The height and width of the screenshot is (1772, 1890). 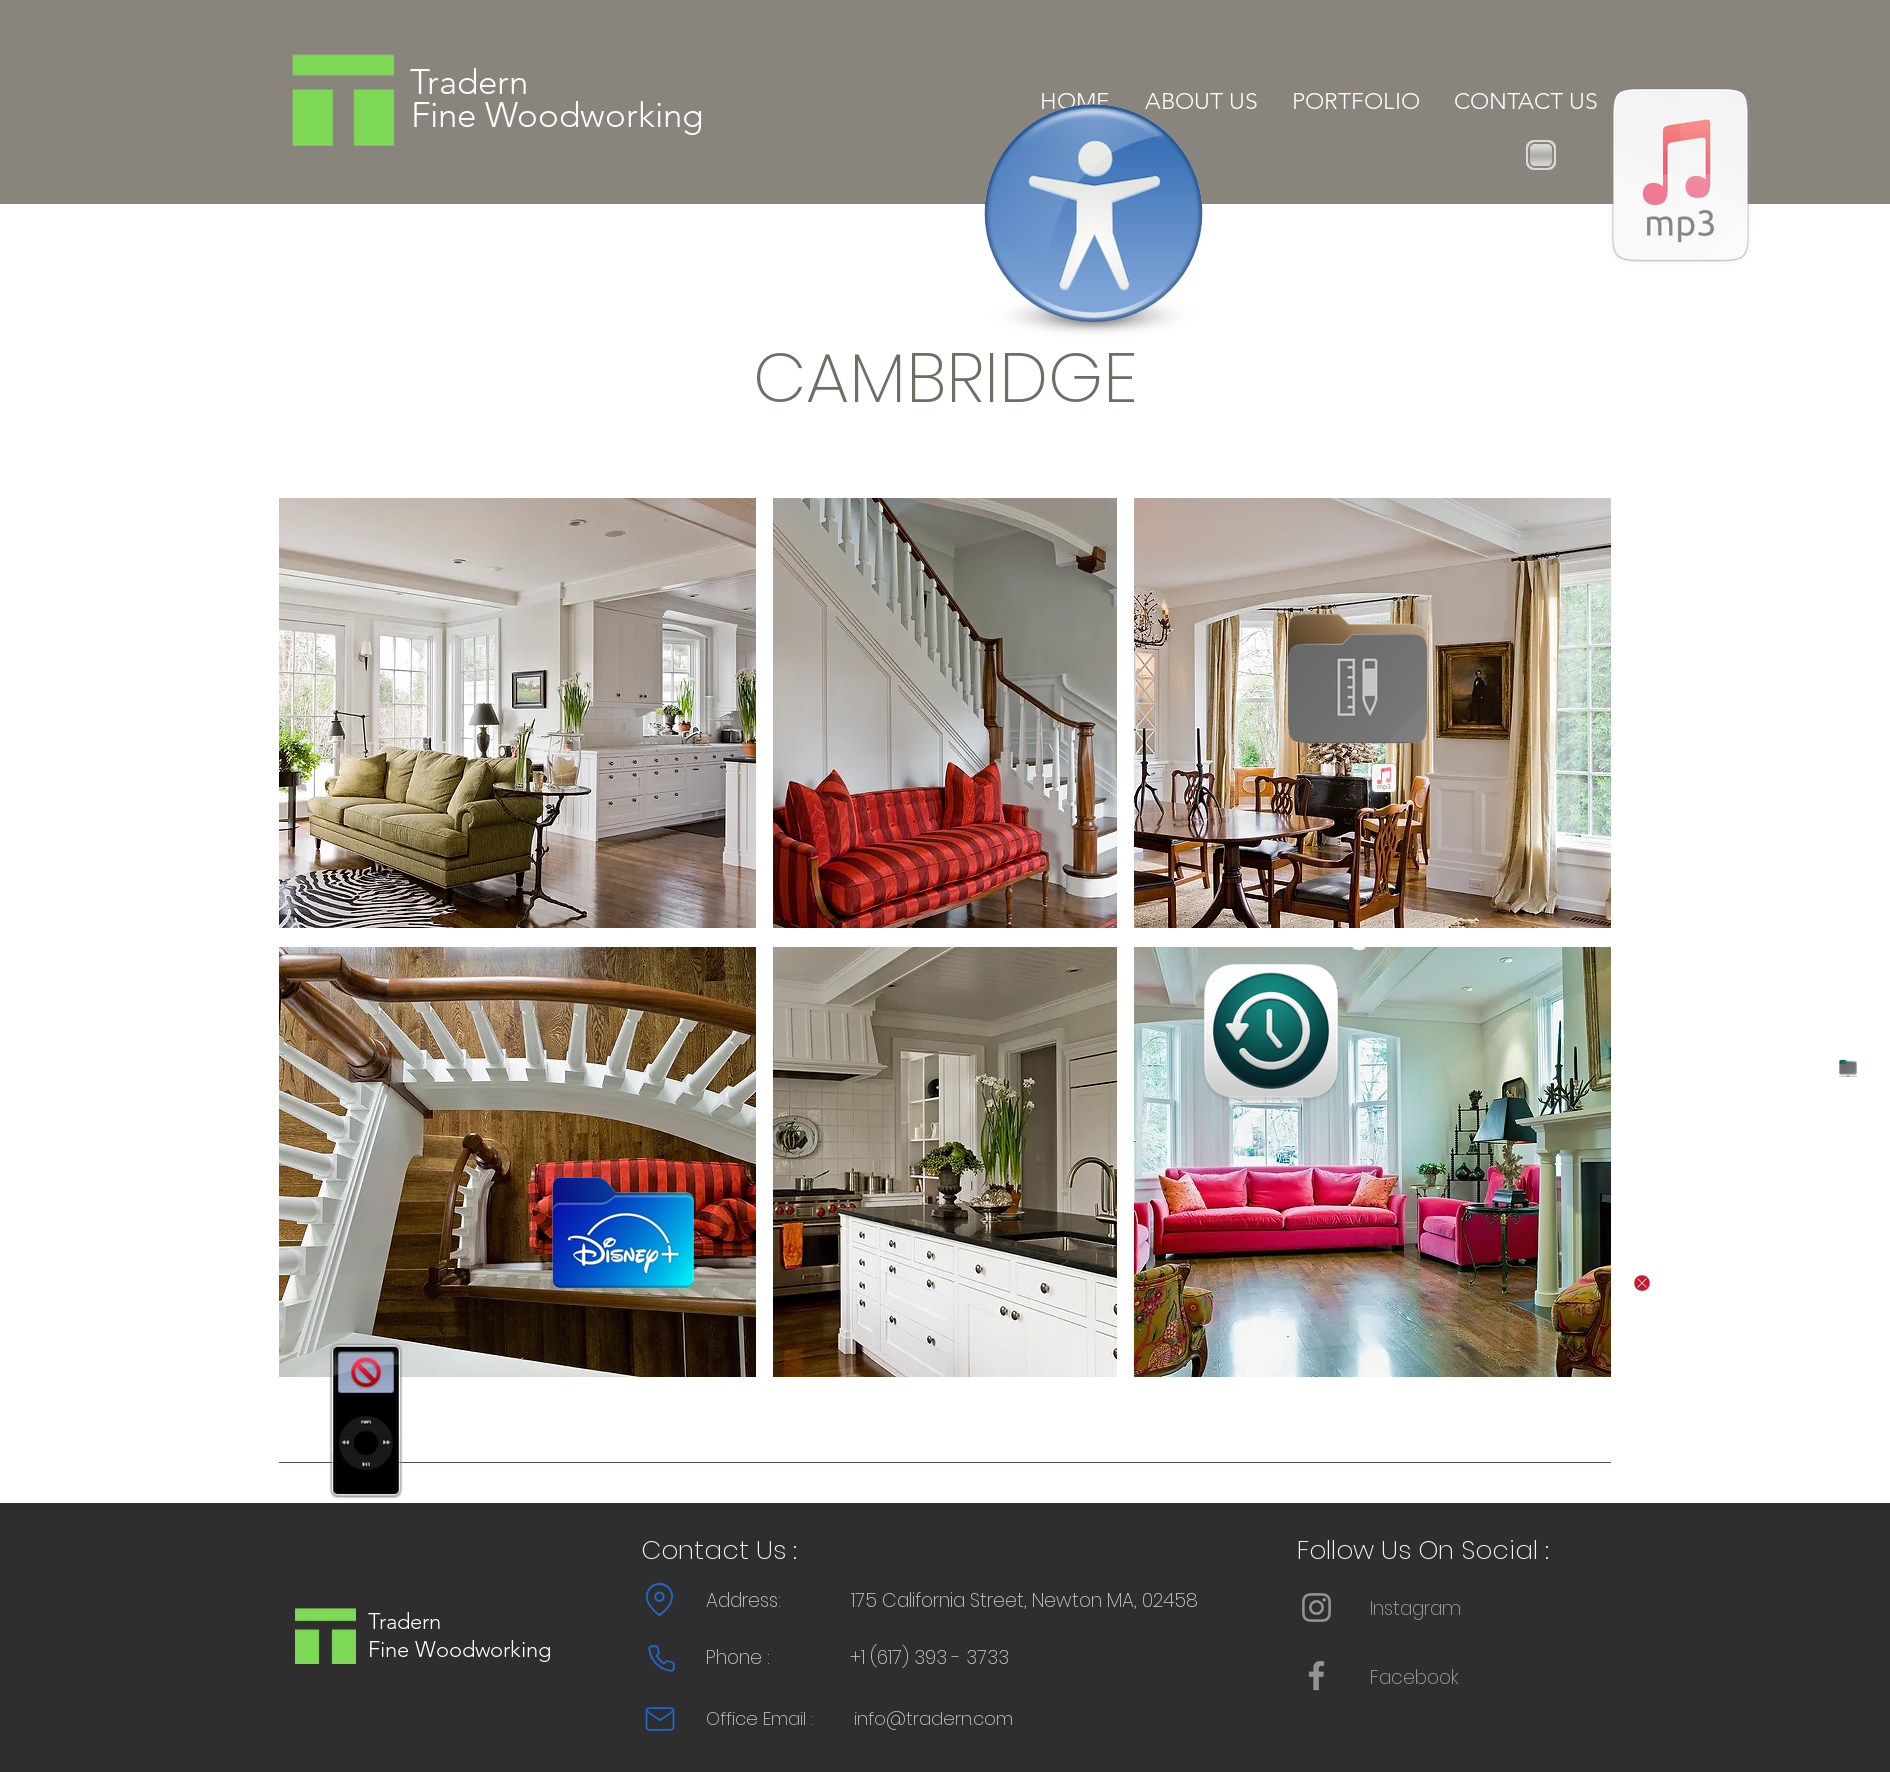 What do you see at coordinates (1848, 1068) in the screenshot?
I see `access files stored on a remote server` at bounding box center [1848, 1068].